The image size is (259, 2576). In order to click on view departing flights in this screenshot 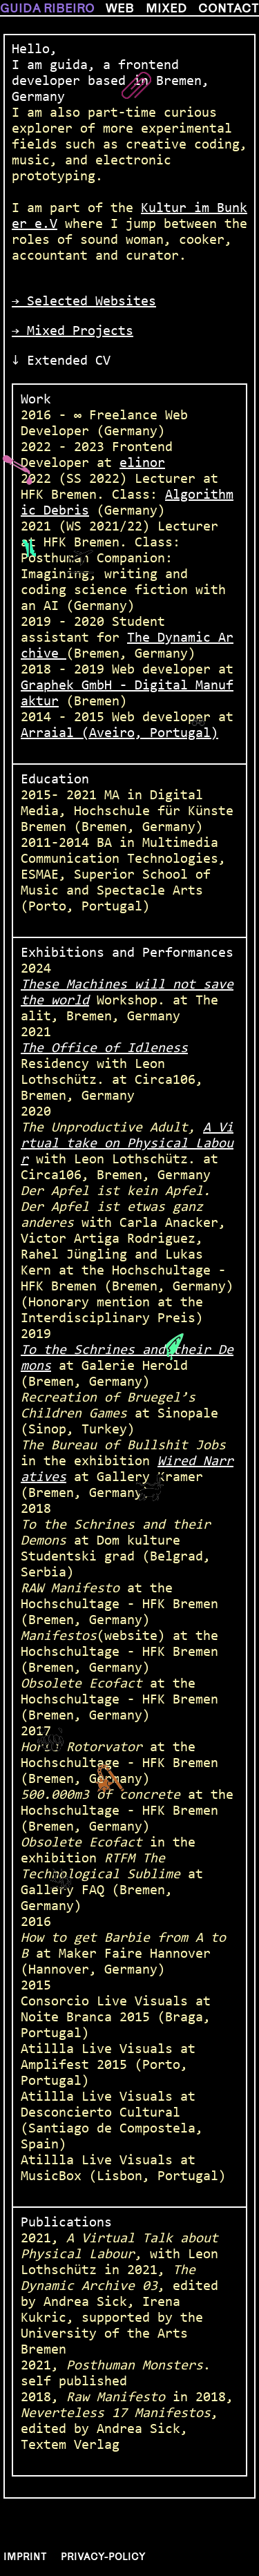, I will do `click(80, 561)`.